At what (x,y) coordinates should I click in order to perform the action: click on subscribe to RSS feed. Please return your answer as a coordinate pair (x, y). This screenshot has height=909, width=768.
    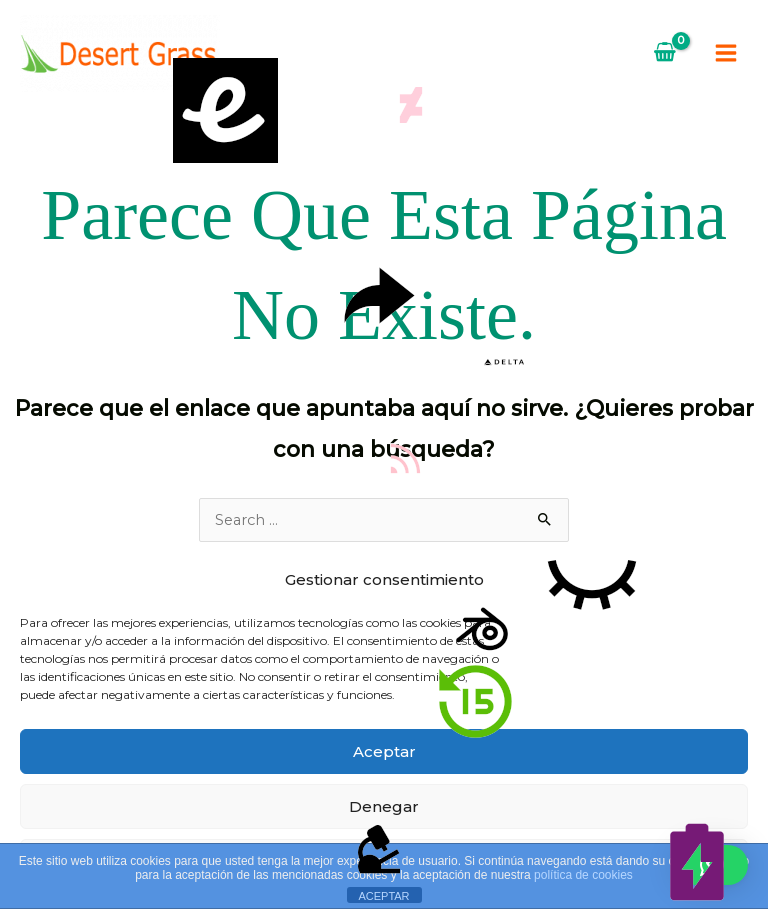
    Looking at the image, I should click on (405, 458).